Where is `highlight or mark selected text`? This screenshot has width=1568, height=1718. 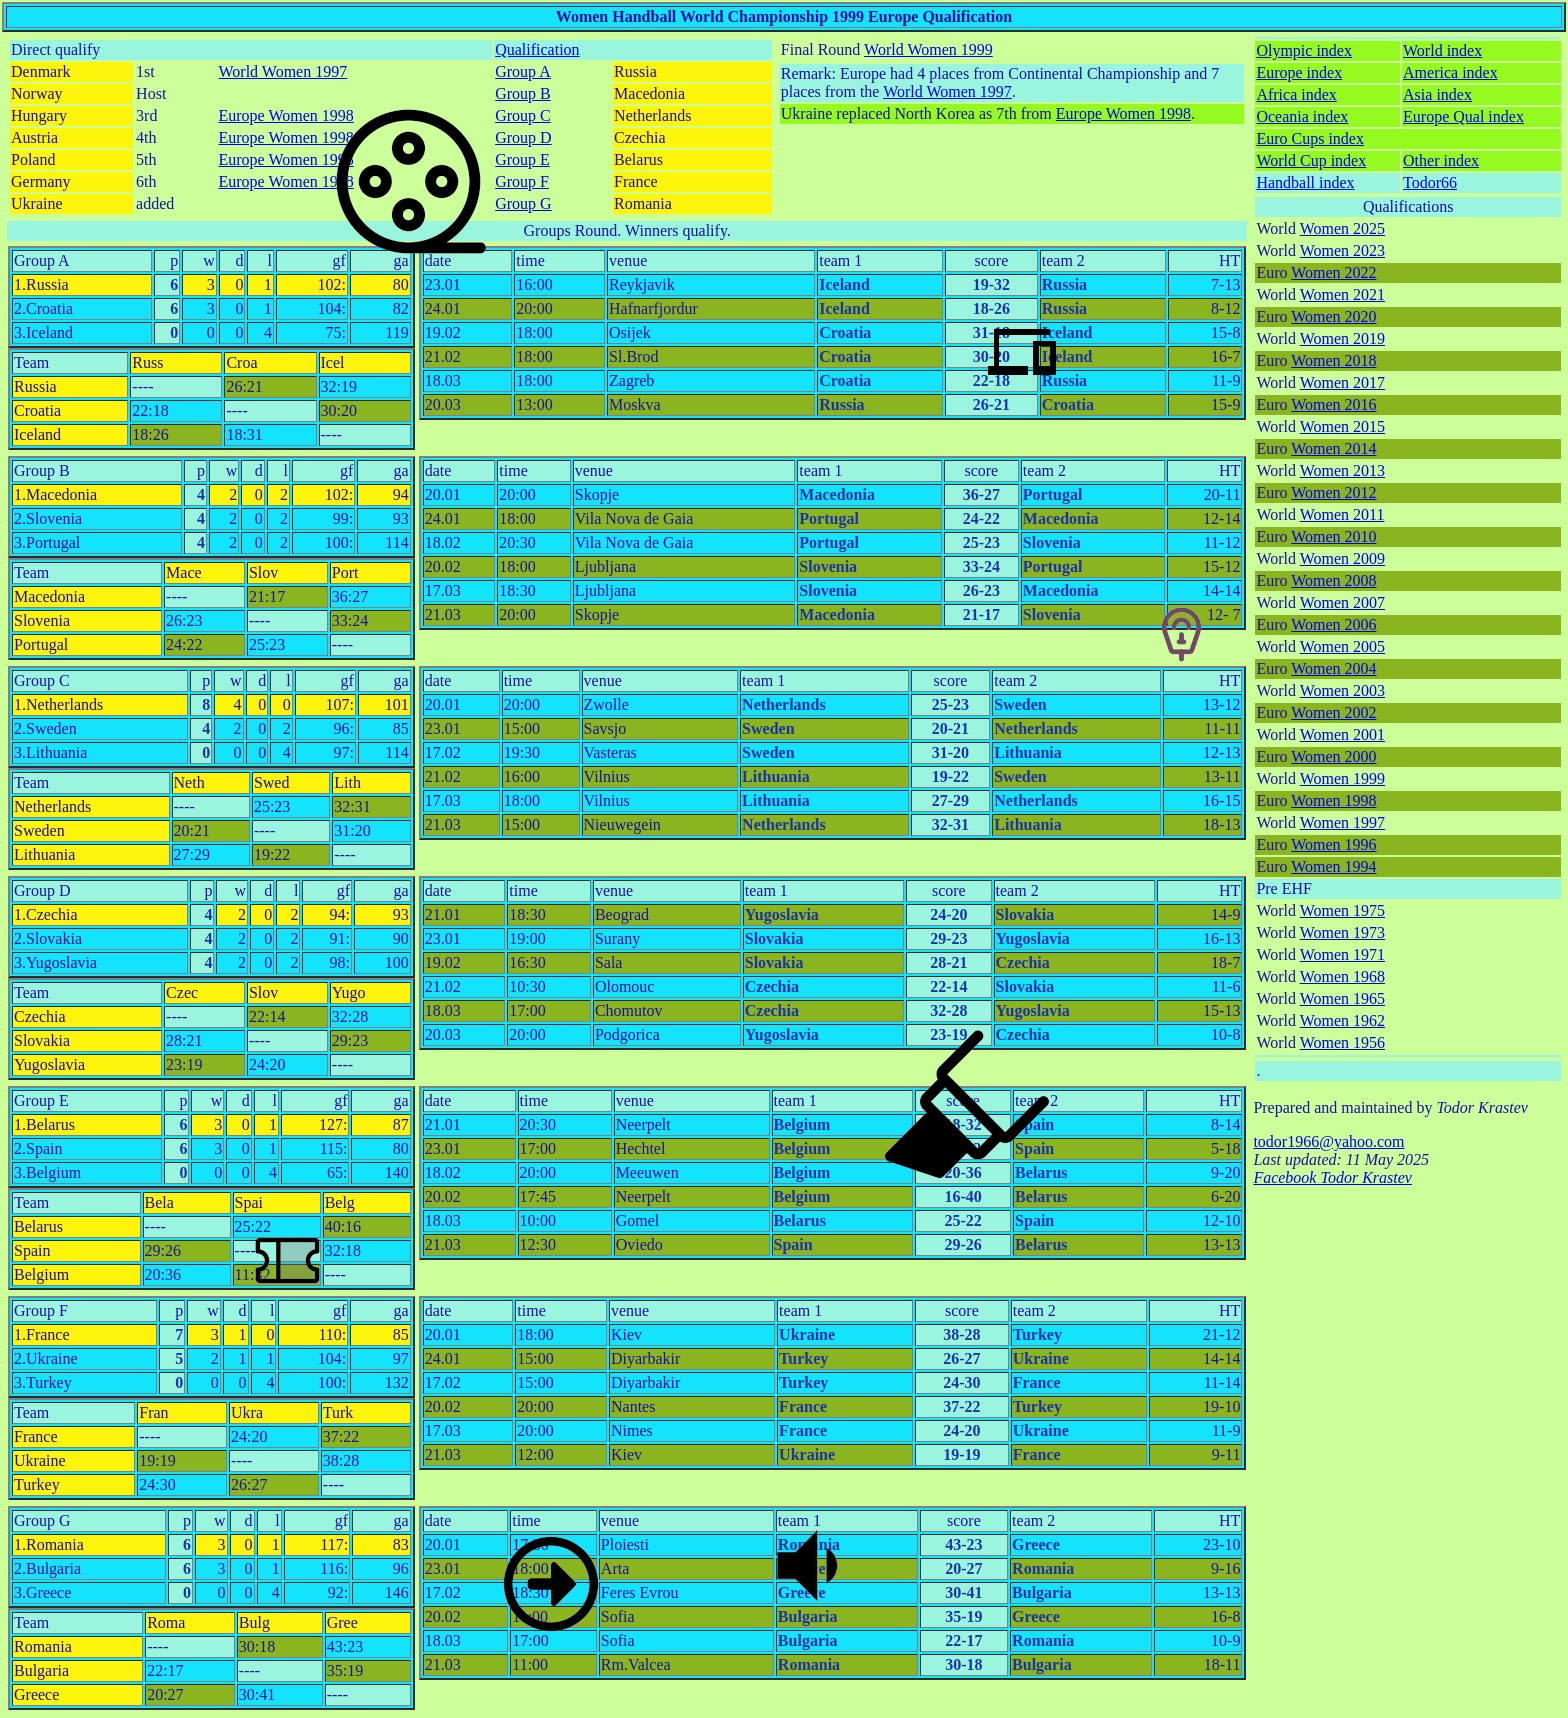 highlight or mark selected text is located at coordinates (961, 1112).